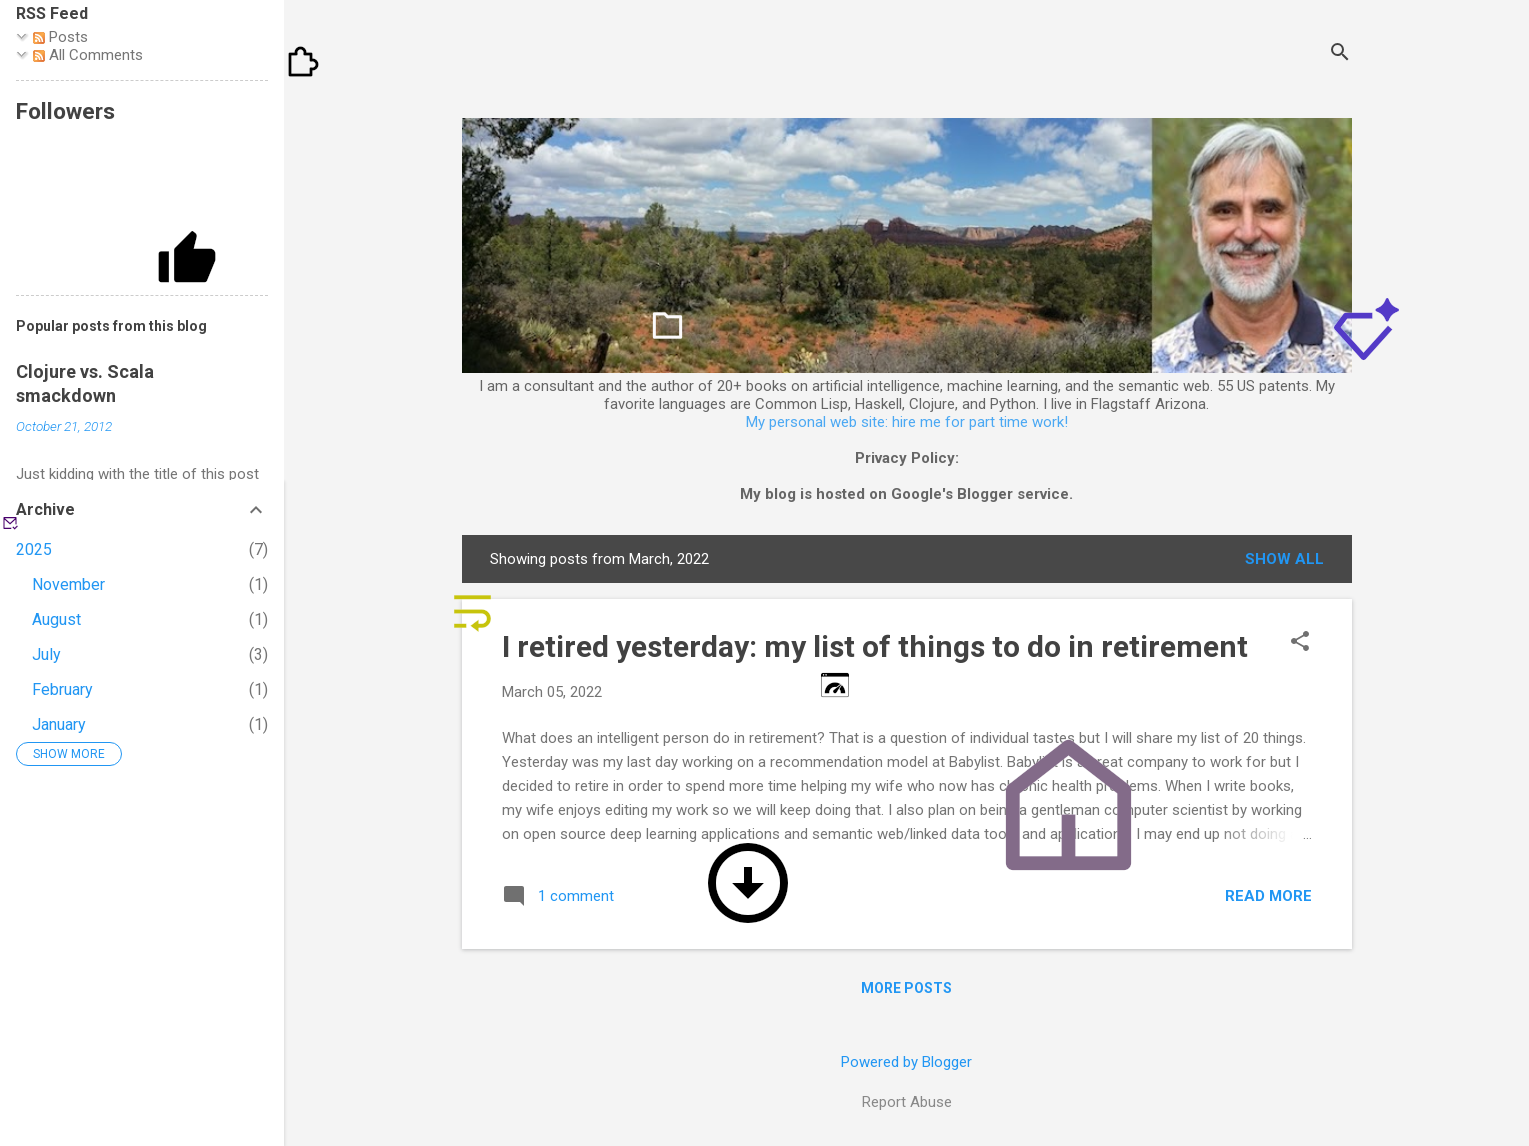 The height and width of the screenshot is (1146, 1529). Describe the element at coordinates (748, 883) in the screenshot. I see `download a file or content` at that location.